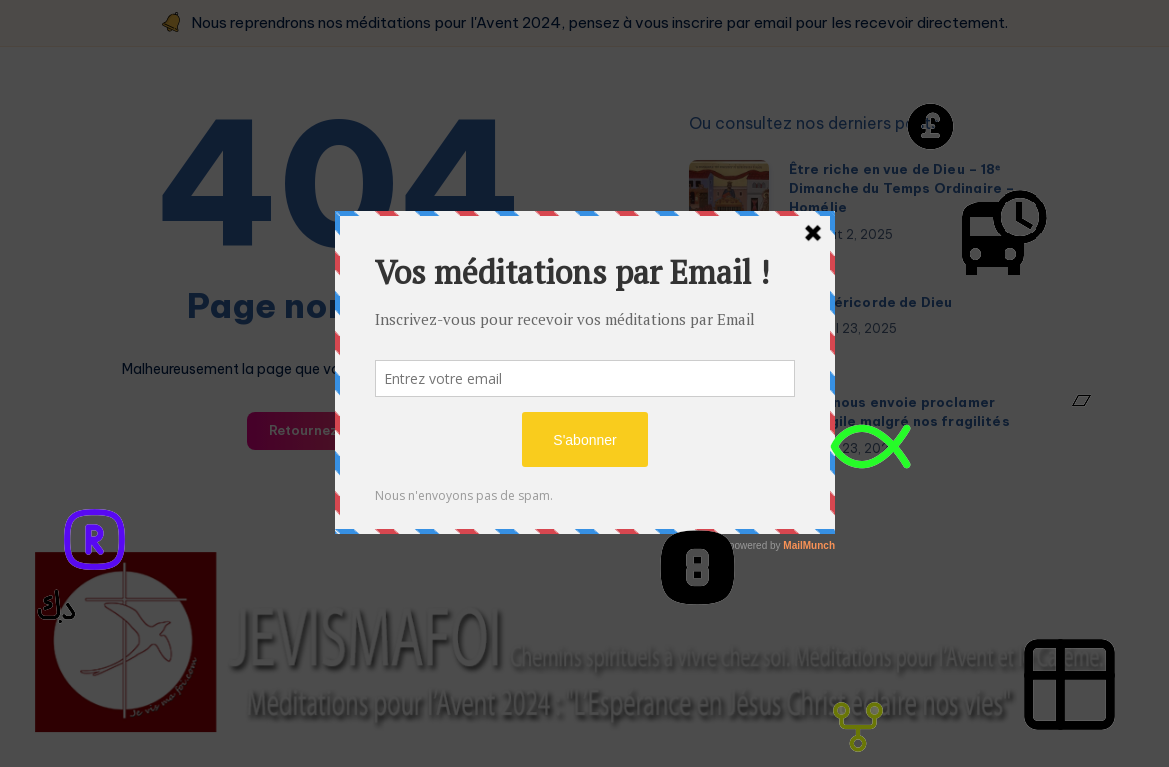 The height and width of the screenshot is (767, 1169). I want to click on view balance in British pounds, so click(930, 126).